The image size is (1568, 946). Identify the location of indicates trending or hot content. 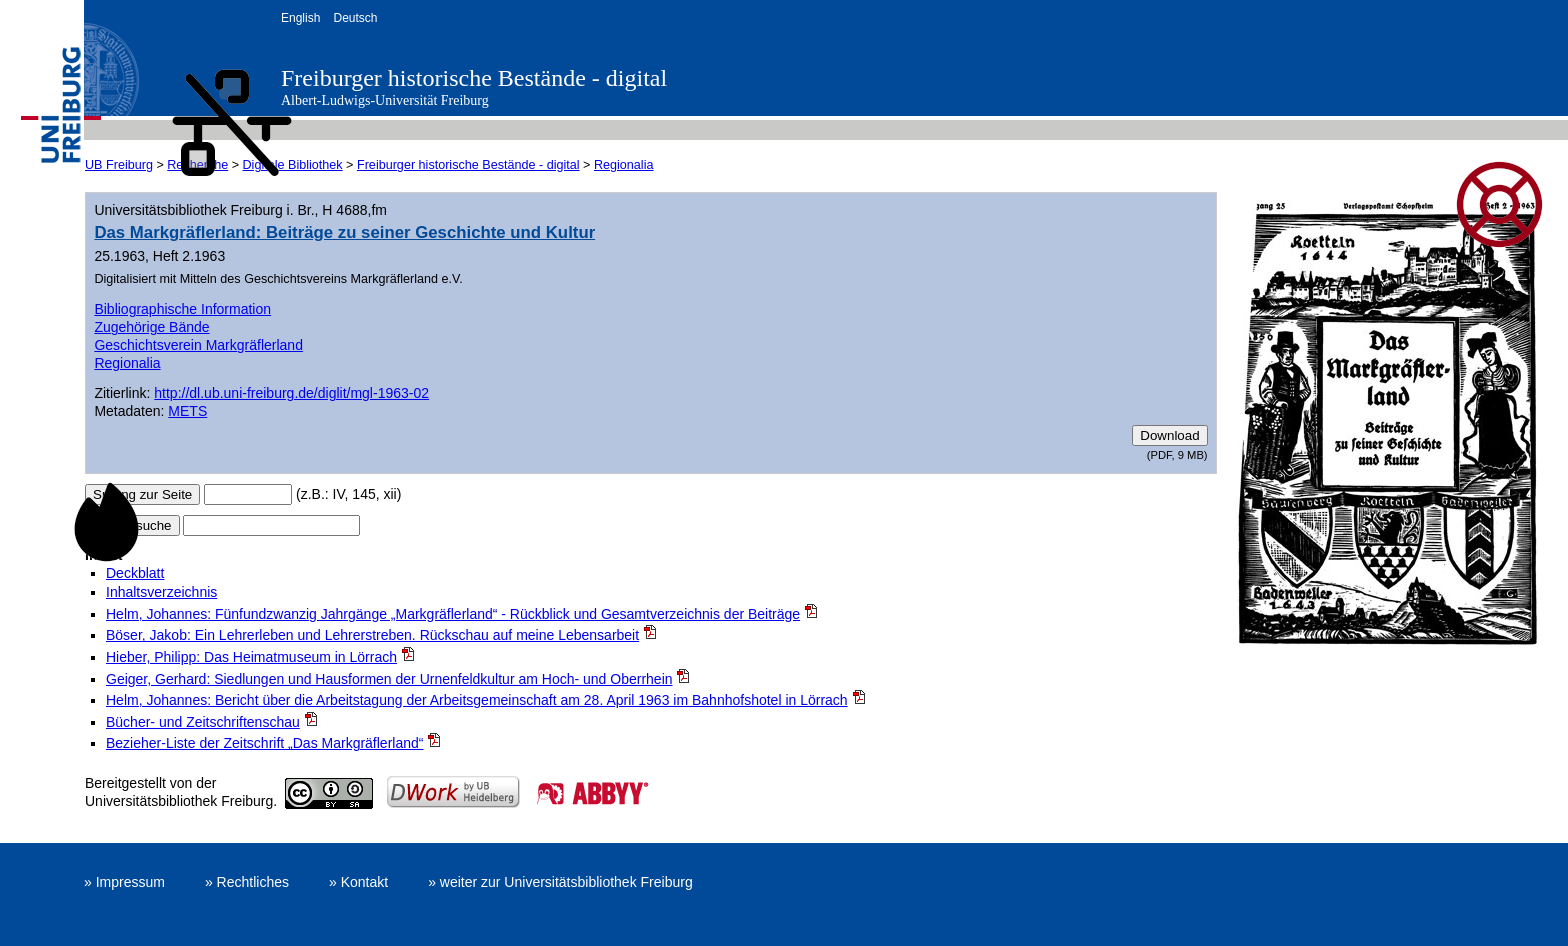
(106, 523).